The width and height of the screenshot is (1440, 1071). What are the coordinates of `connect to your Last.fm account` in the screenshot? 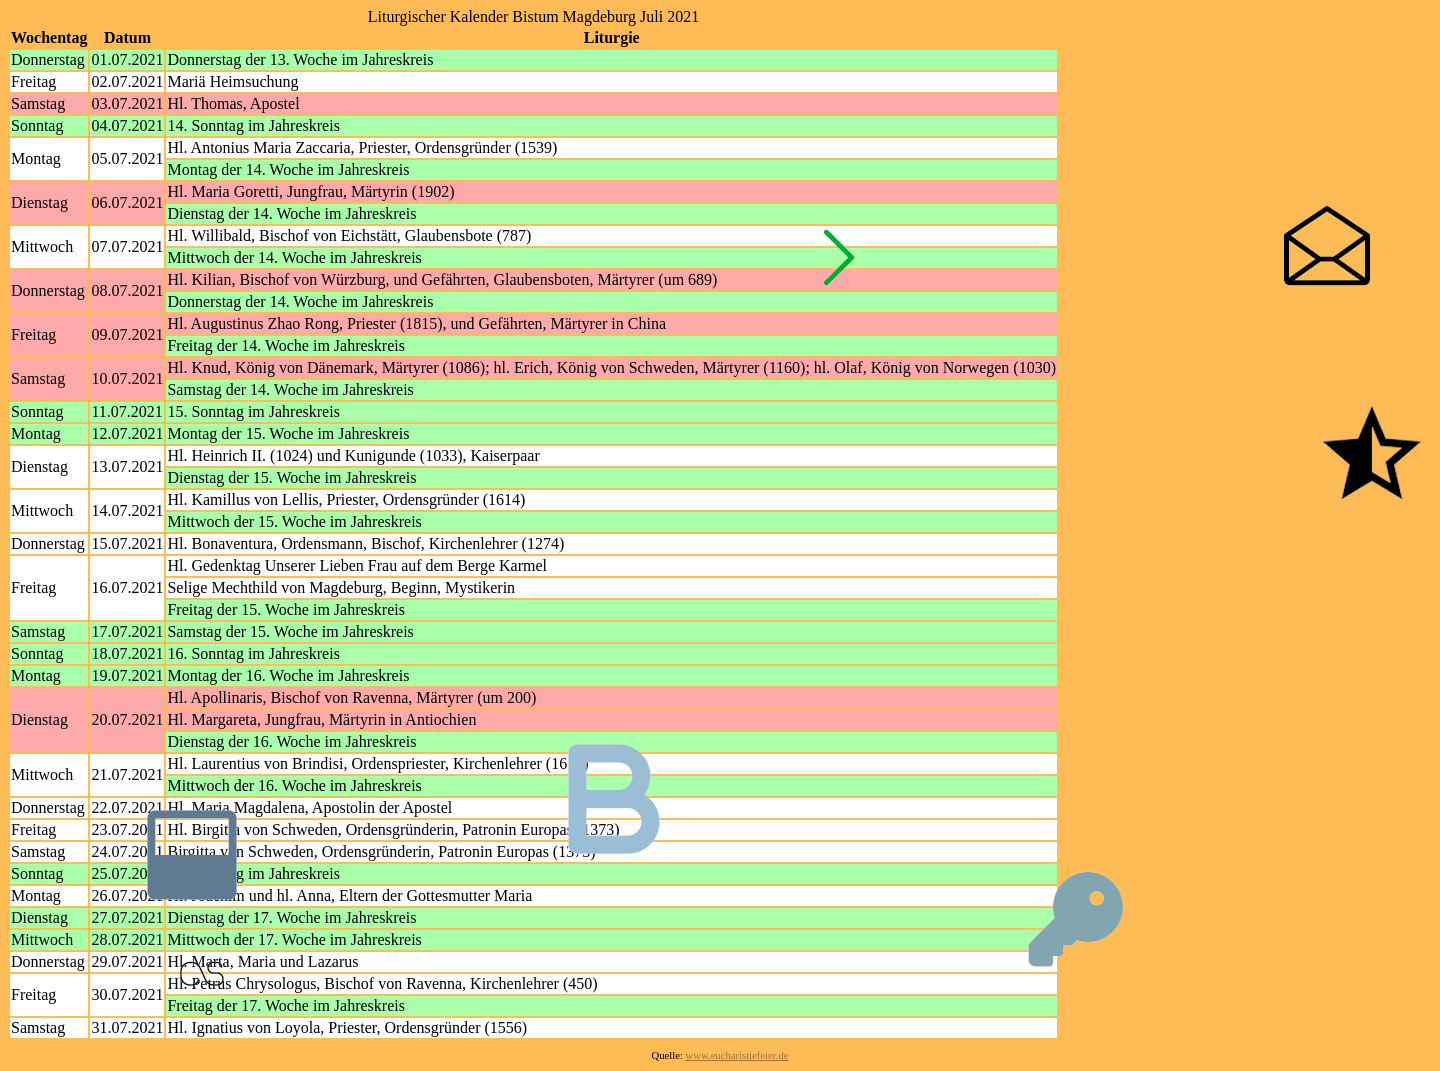 It's located at (202, 973).